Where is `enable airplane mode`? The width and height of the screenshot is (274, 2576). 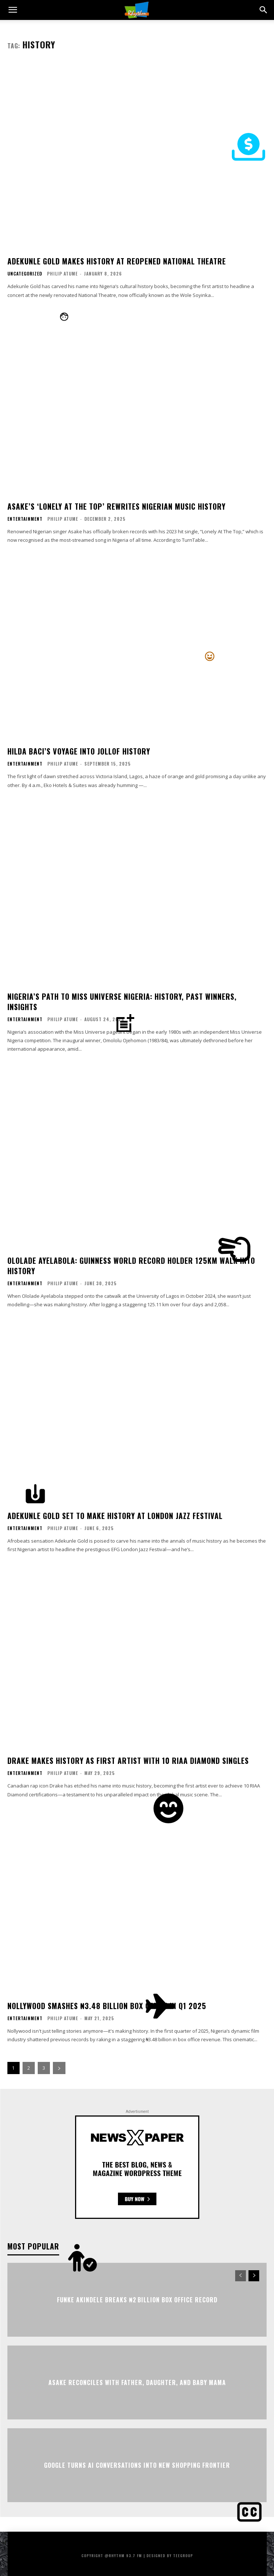
enable airplane mode is located at coordinates (160, 2006).